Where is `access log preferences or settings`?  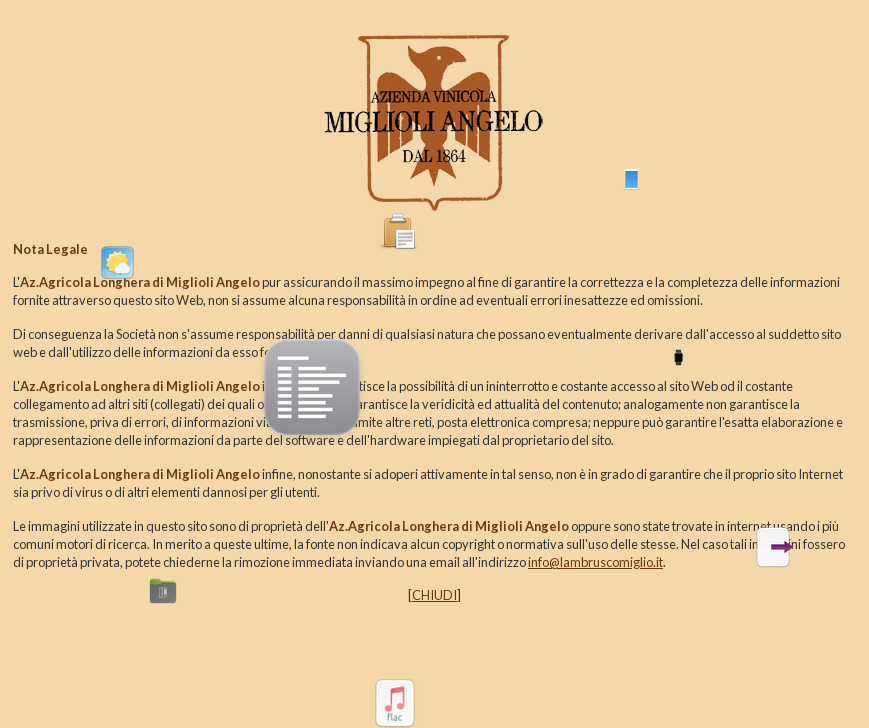
access log preferences or settings is located at coordinates (312, 389).